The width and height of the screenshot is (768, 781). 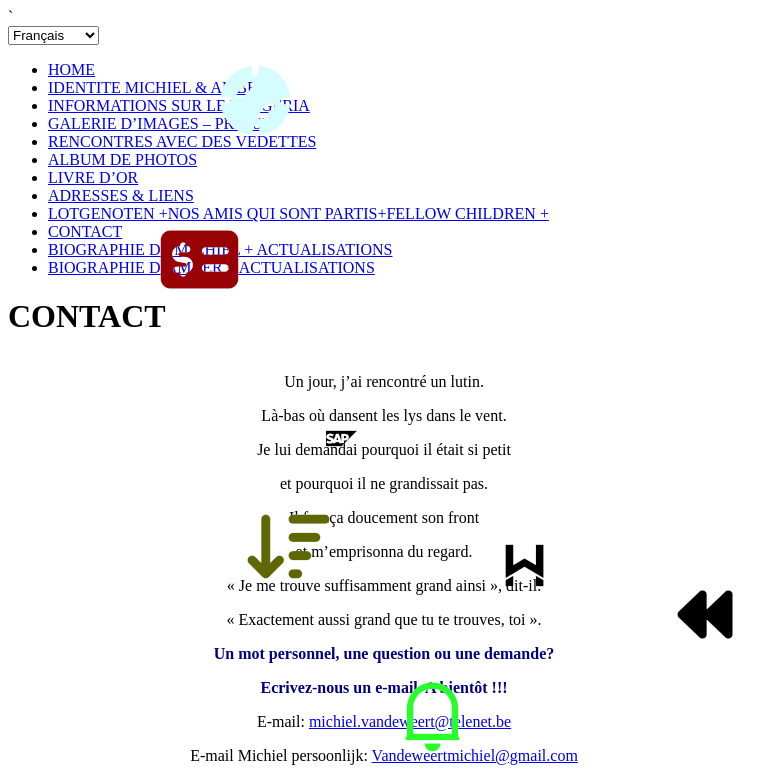 What do you see at coordinates (432, 714) in the screenshot?
I see `view notifications` at bounding box center [432, 714].